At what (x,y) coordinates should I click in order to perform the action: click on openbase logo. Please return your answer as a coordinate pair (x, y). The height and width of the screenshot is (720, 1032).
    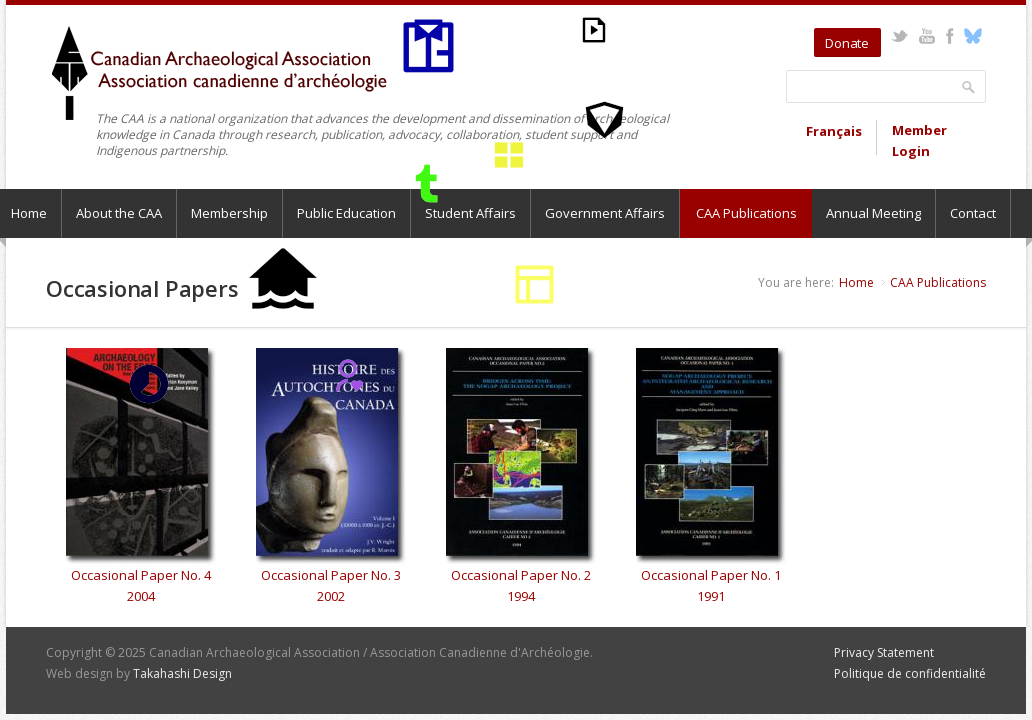
    Looking at the image, I should click on (604, 118).